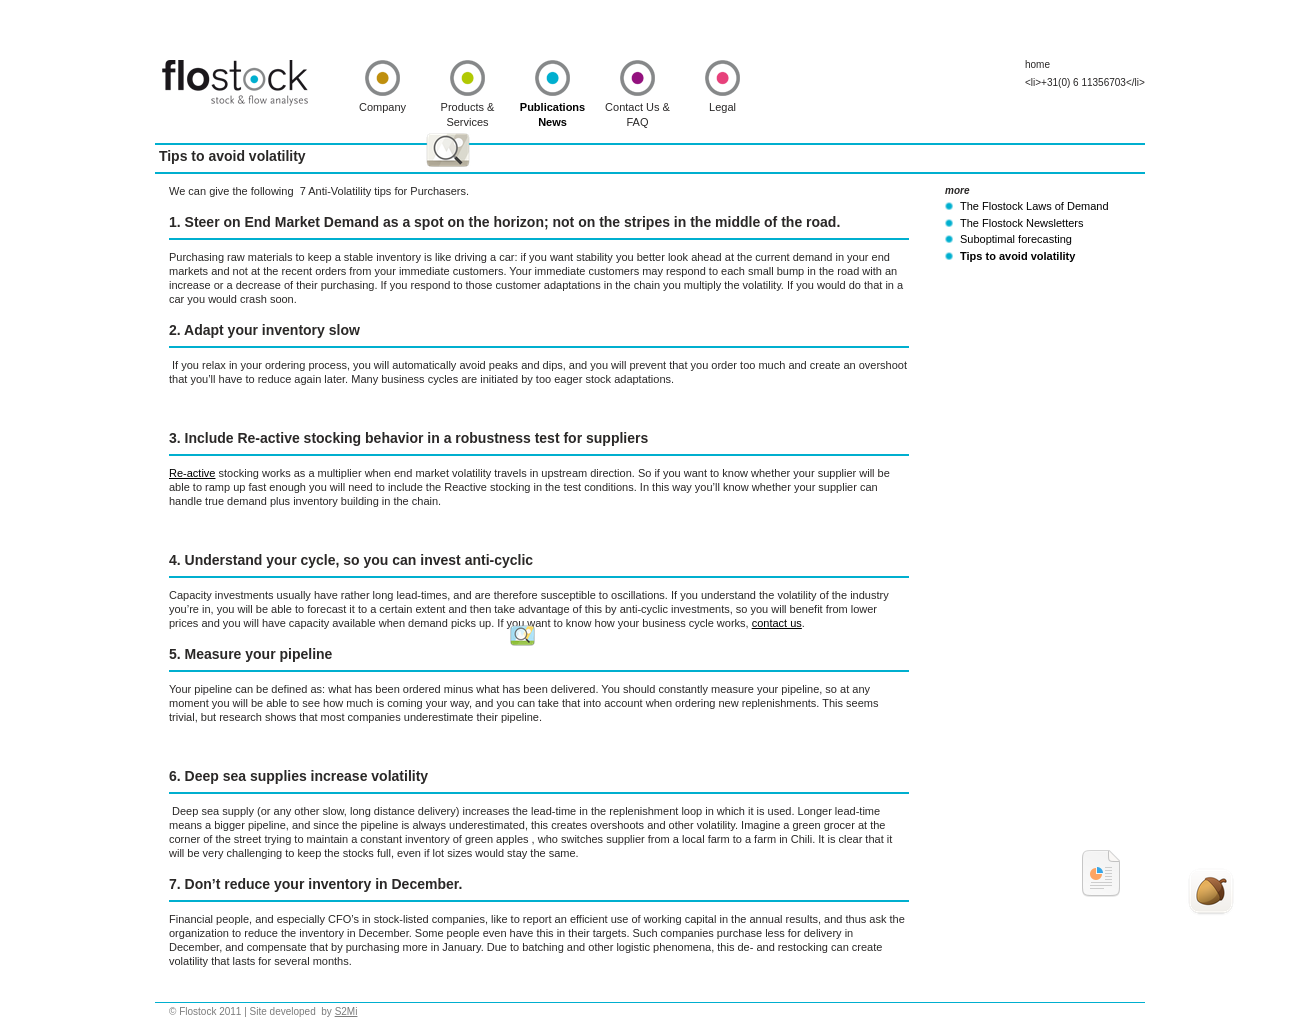  What do you see at coordinates (448, 150) in the screenshot?
I see `open the image viewer application` at bounding box center [448, 150].